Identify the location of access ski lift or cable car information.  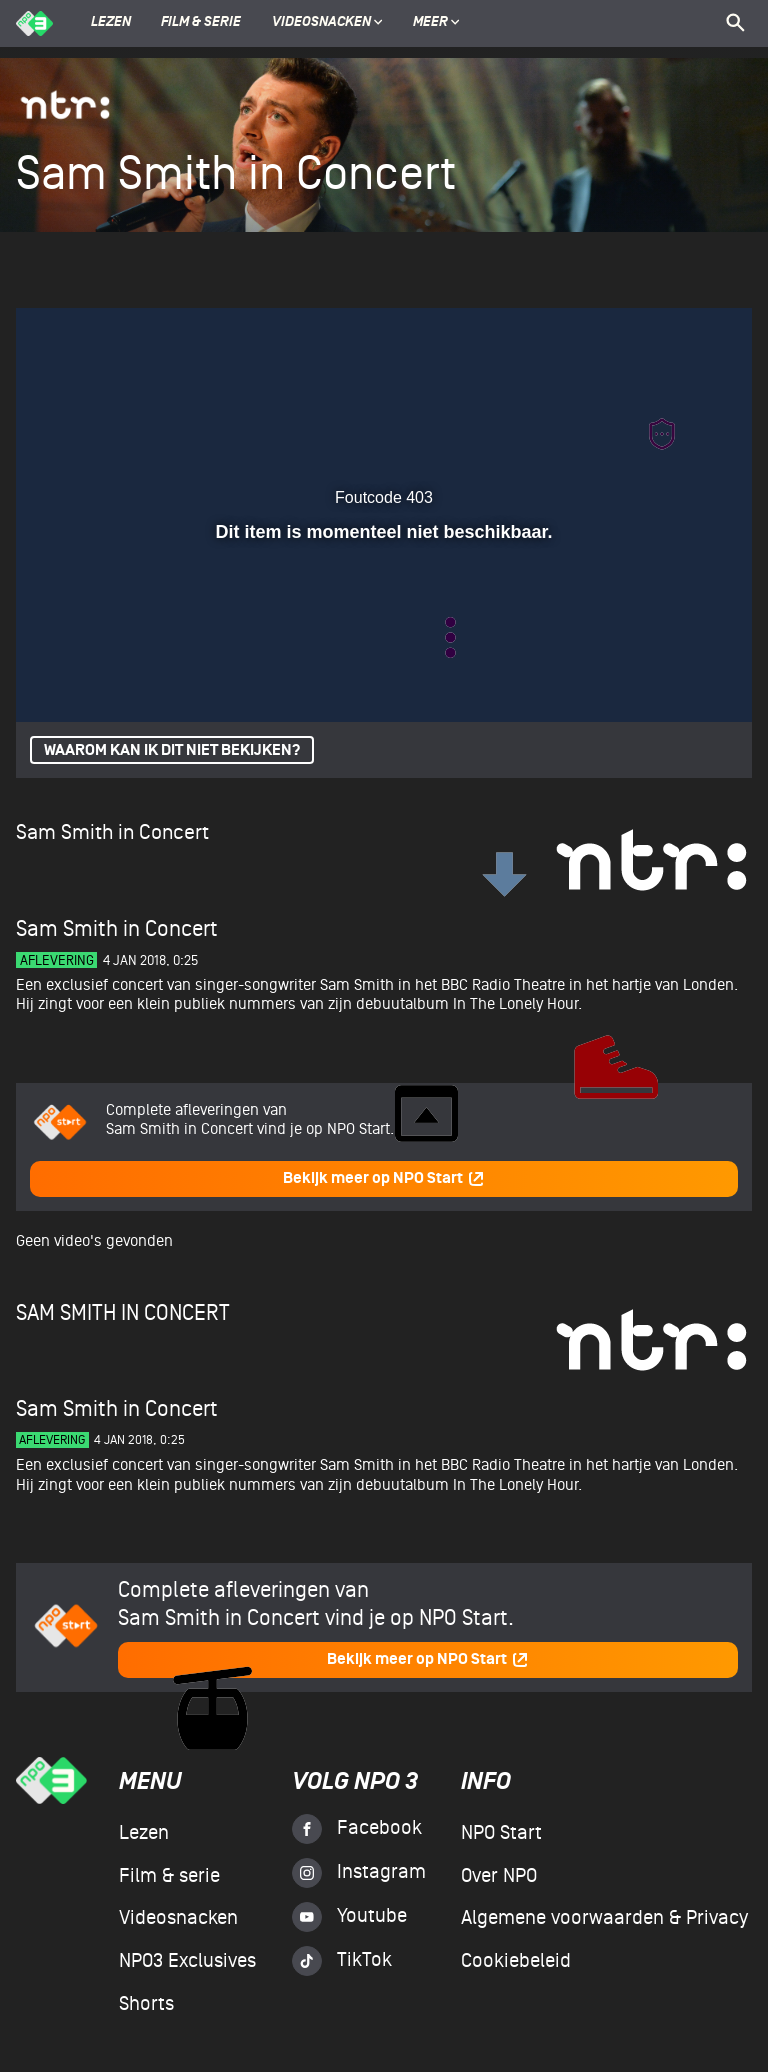
(212, 1710).